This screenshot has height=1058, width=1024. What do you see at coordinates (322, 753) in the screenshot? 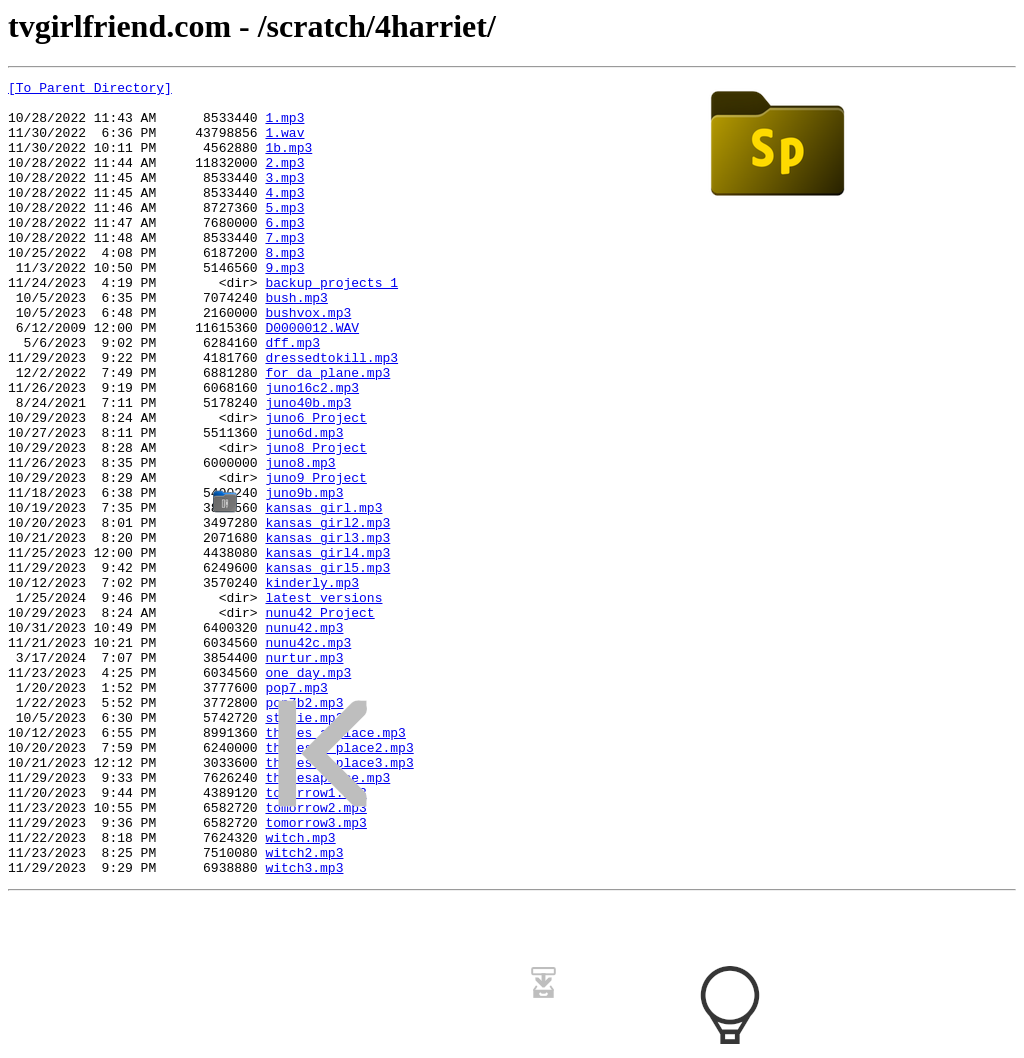
I see `go to first item in a list or sequence (right-to-left layout)` at bounding box center [322, 753].